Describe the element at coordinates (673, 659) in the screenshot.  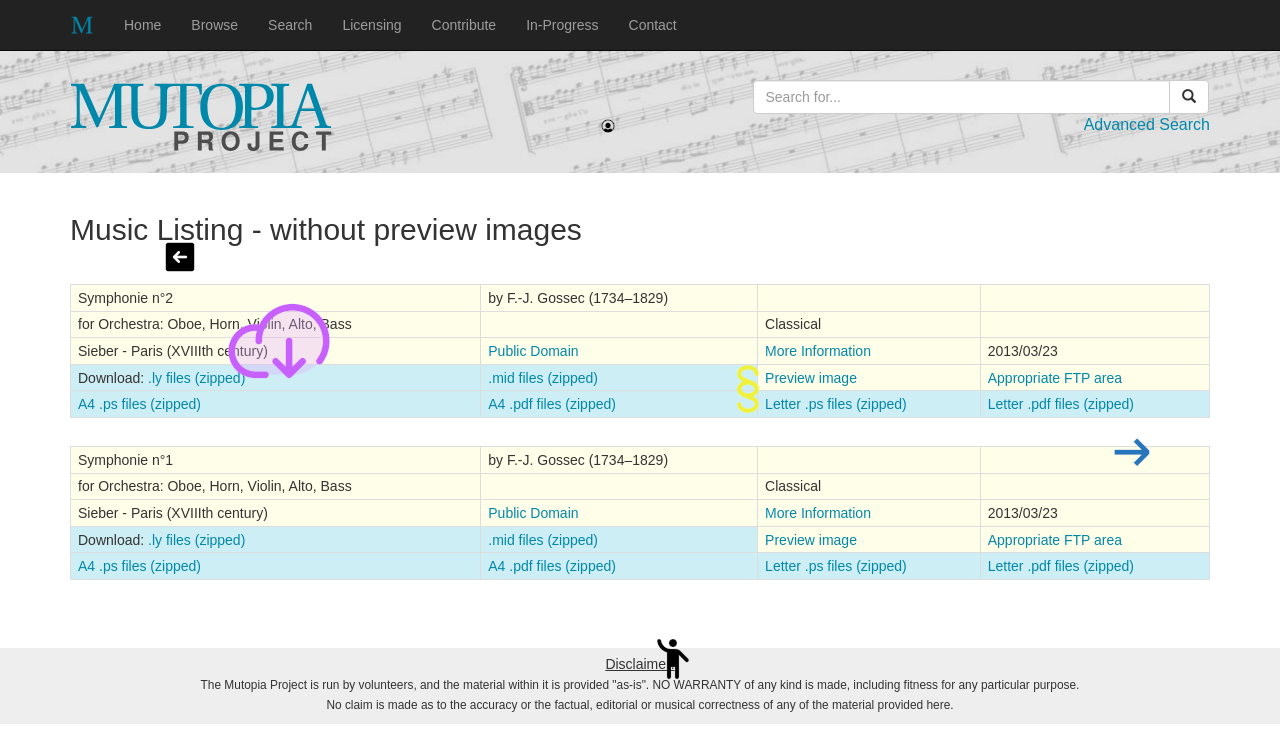
I see `access social or people-related features` at that location.